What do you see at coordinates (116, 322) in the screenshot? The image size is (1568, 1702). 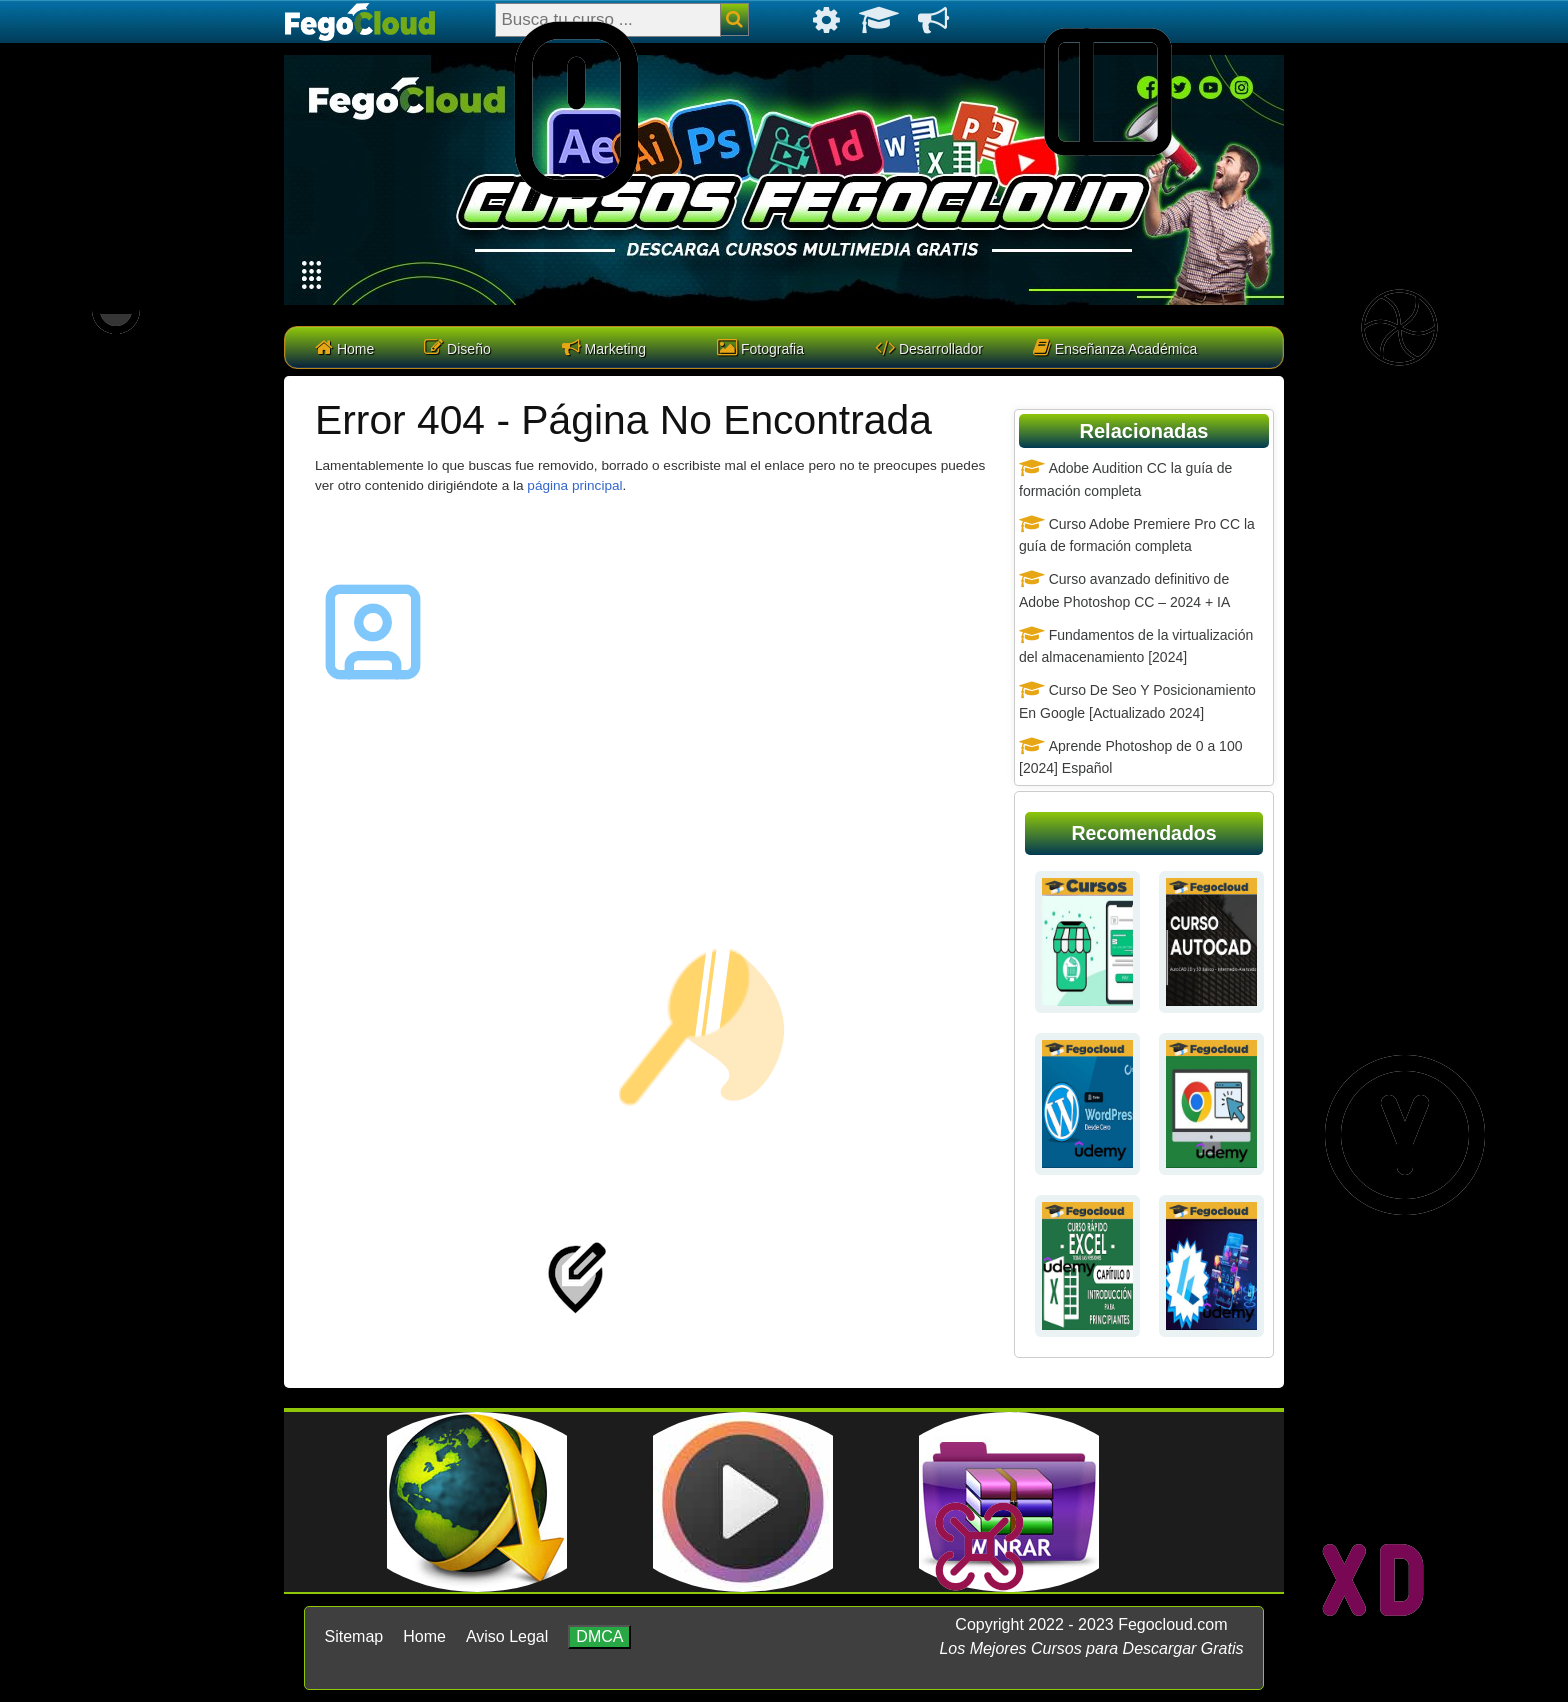 I see `find nearby wine bars or restaurants` at bounding box center [116, 322].